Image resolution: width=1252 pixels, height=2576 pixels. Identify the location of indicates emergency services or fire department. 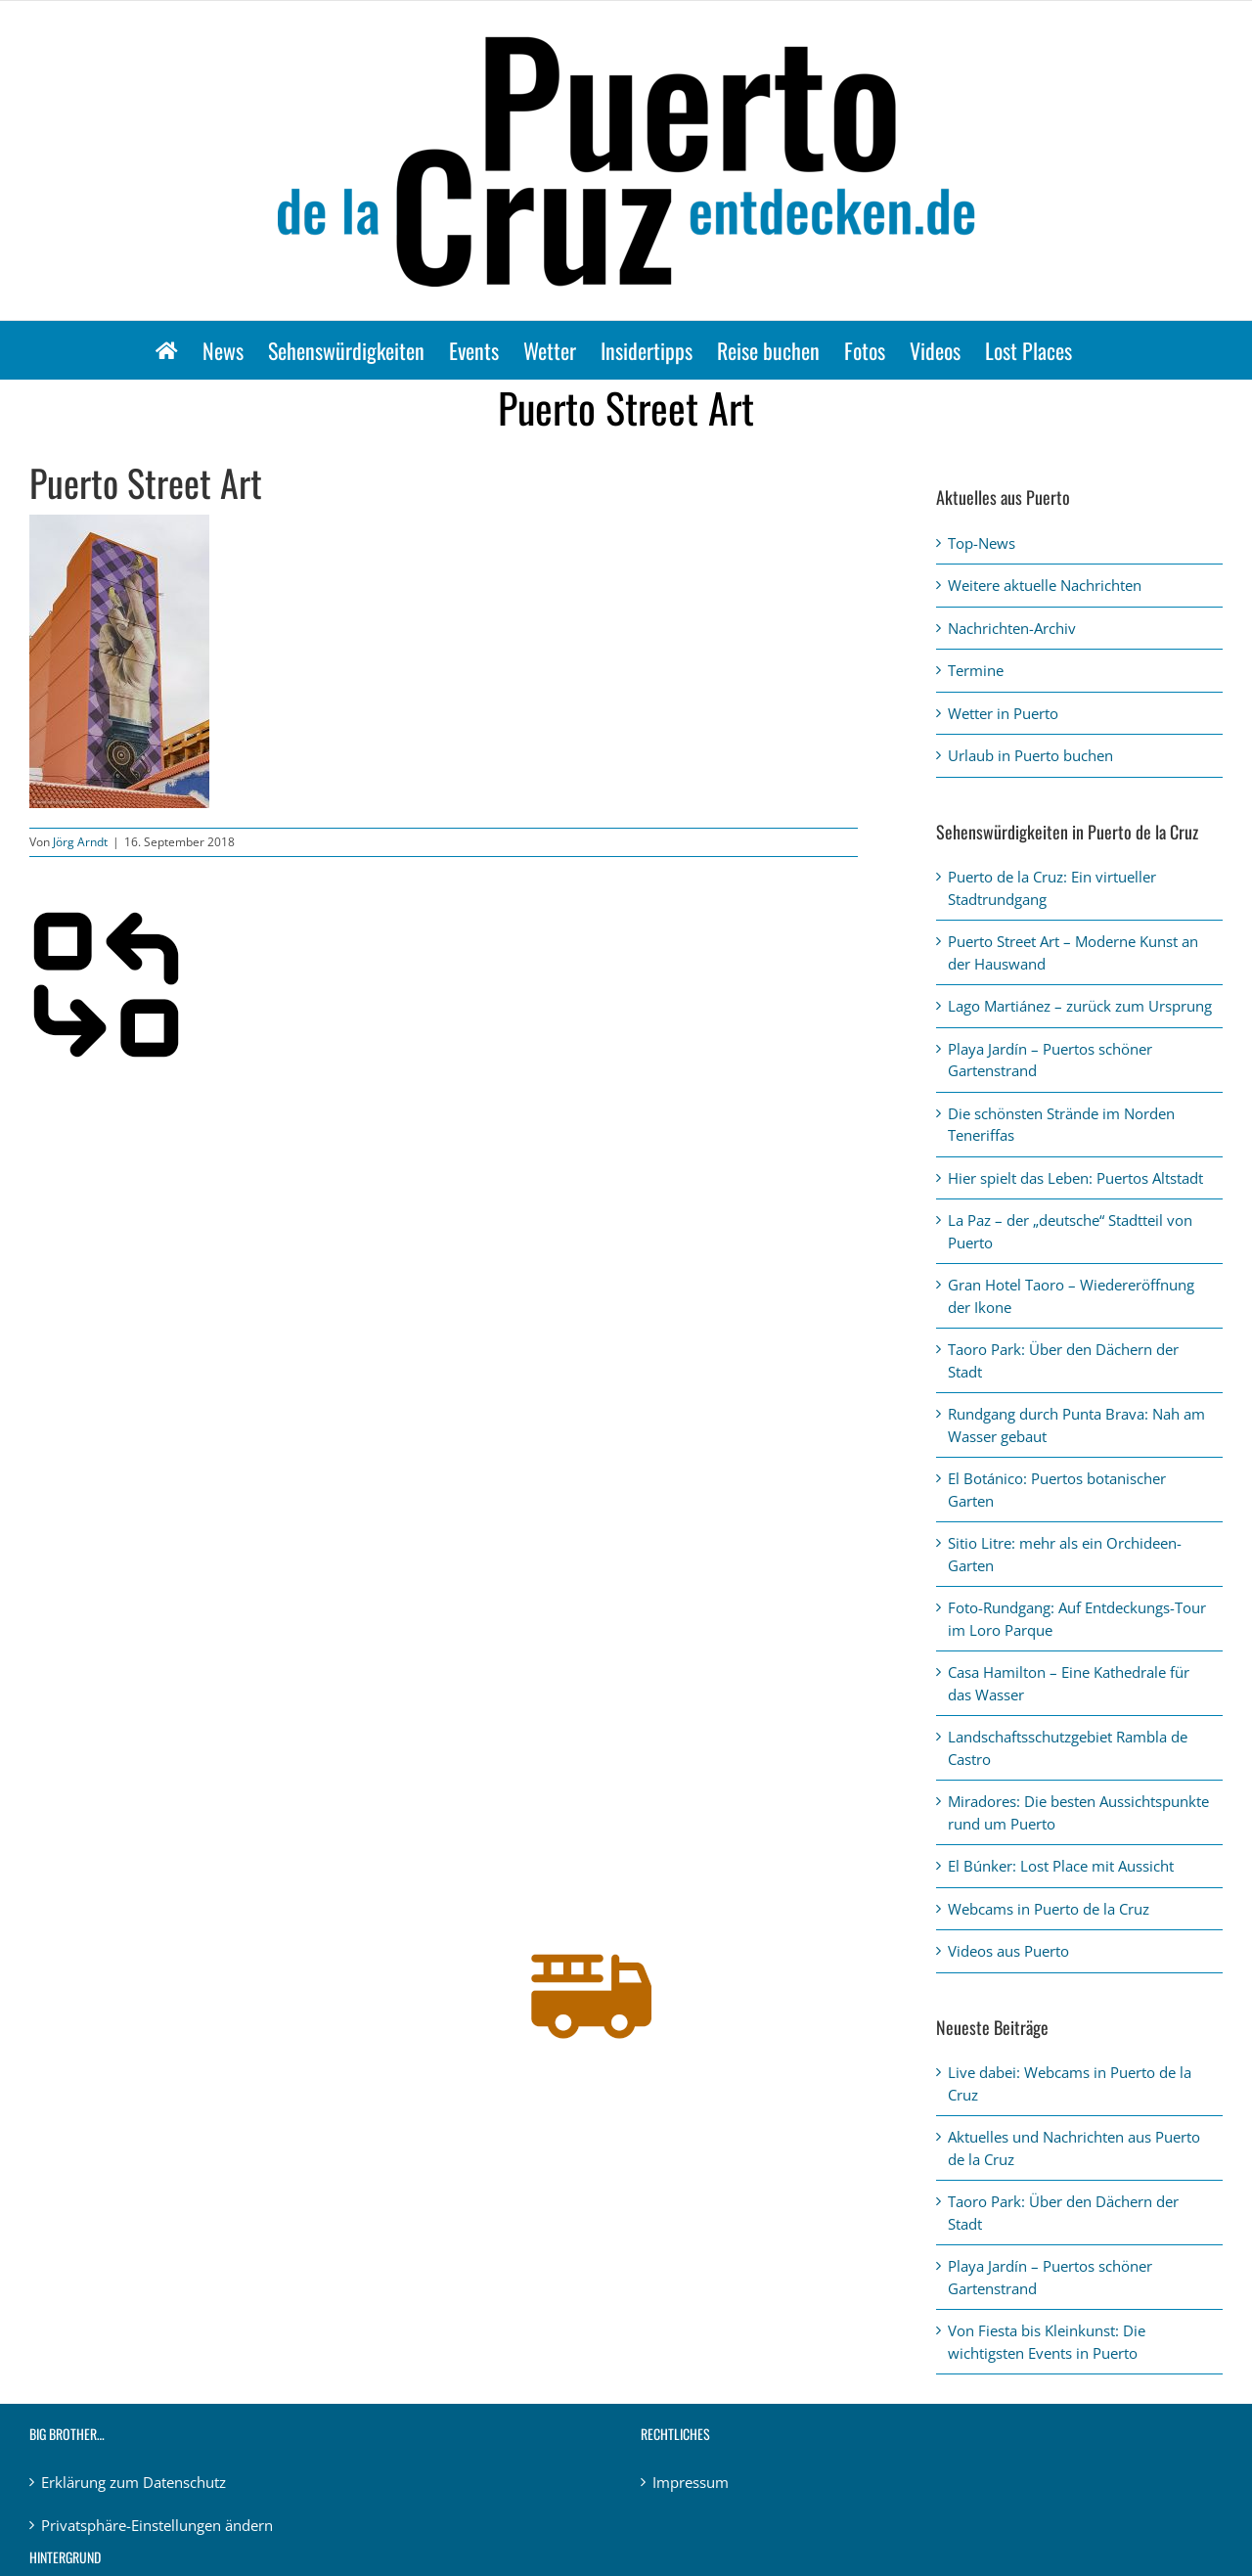
(587, 1990).